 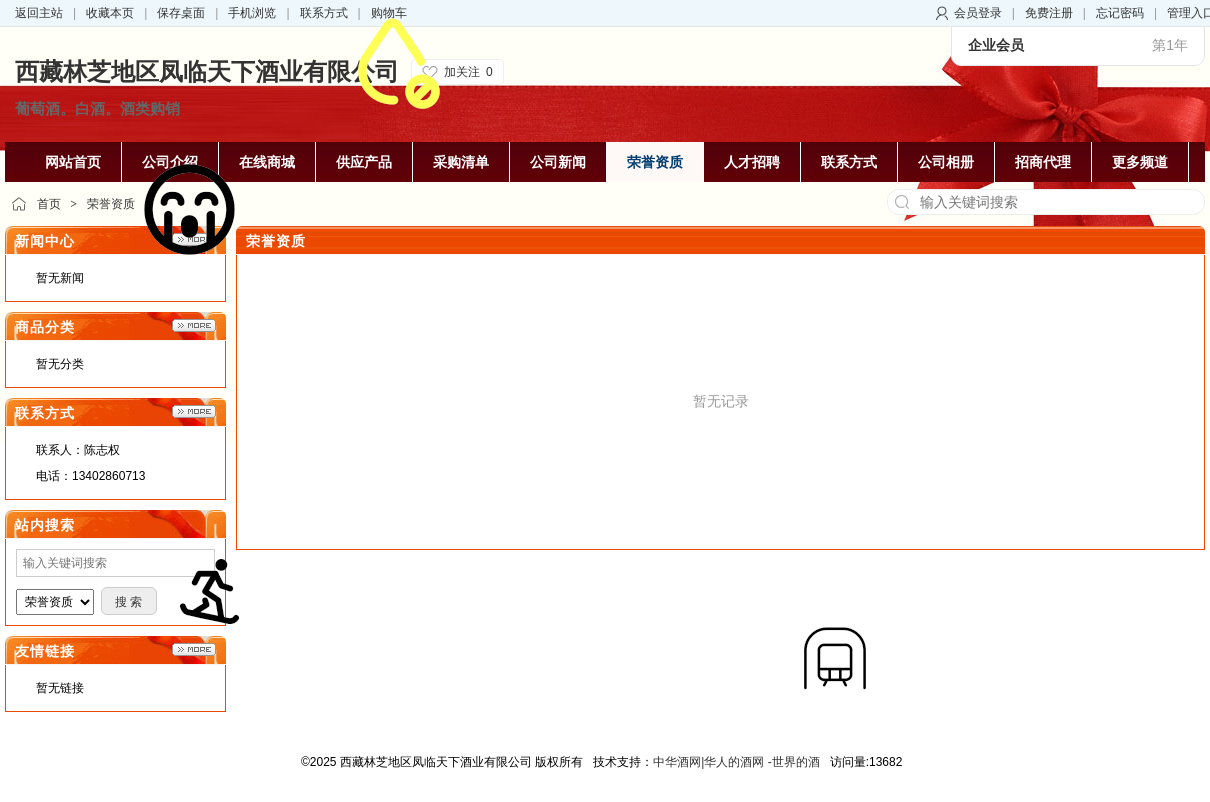 What do you see at coordinates (189, 209) in the screenshot?
I see `react with a crying emotion` at bounding box center [189, 209].